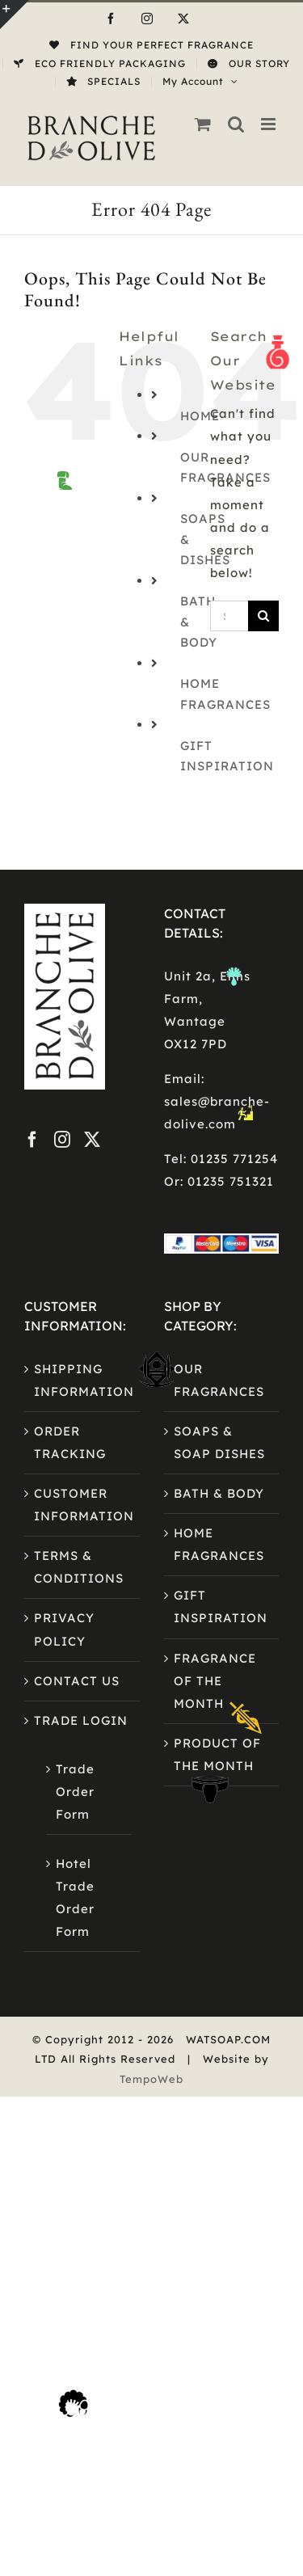 This screenshot has width=303, height=2576. Describe the element at coordinates (234, 976) in the screenshot. I see `indicates mental fatigue or cognitive overload` at that location.